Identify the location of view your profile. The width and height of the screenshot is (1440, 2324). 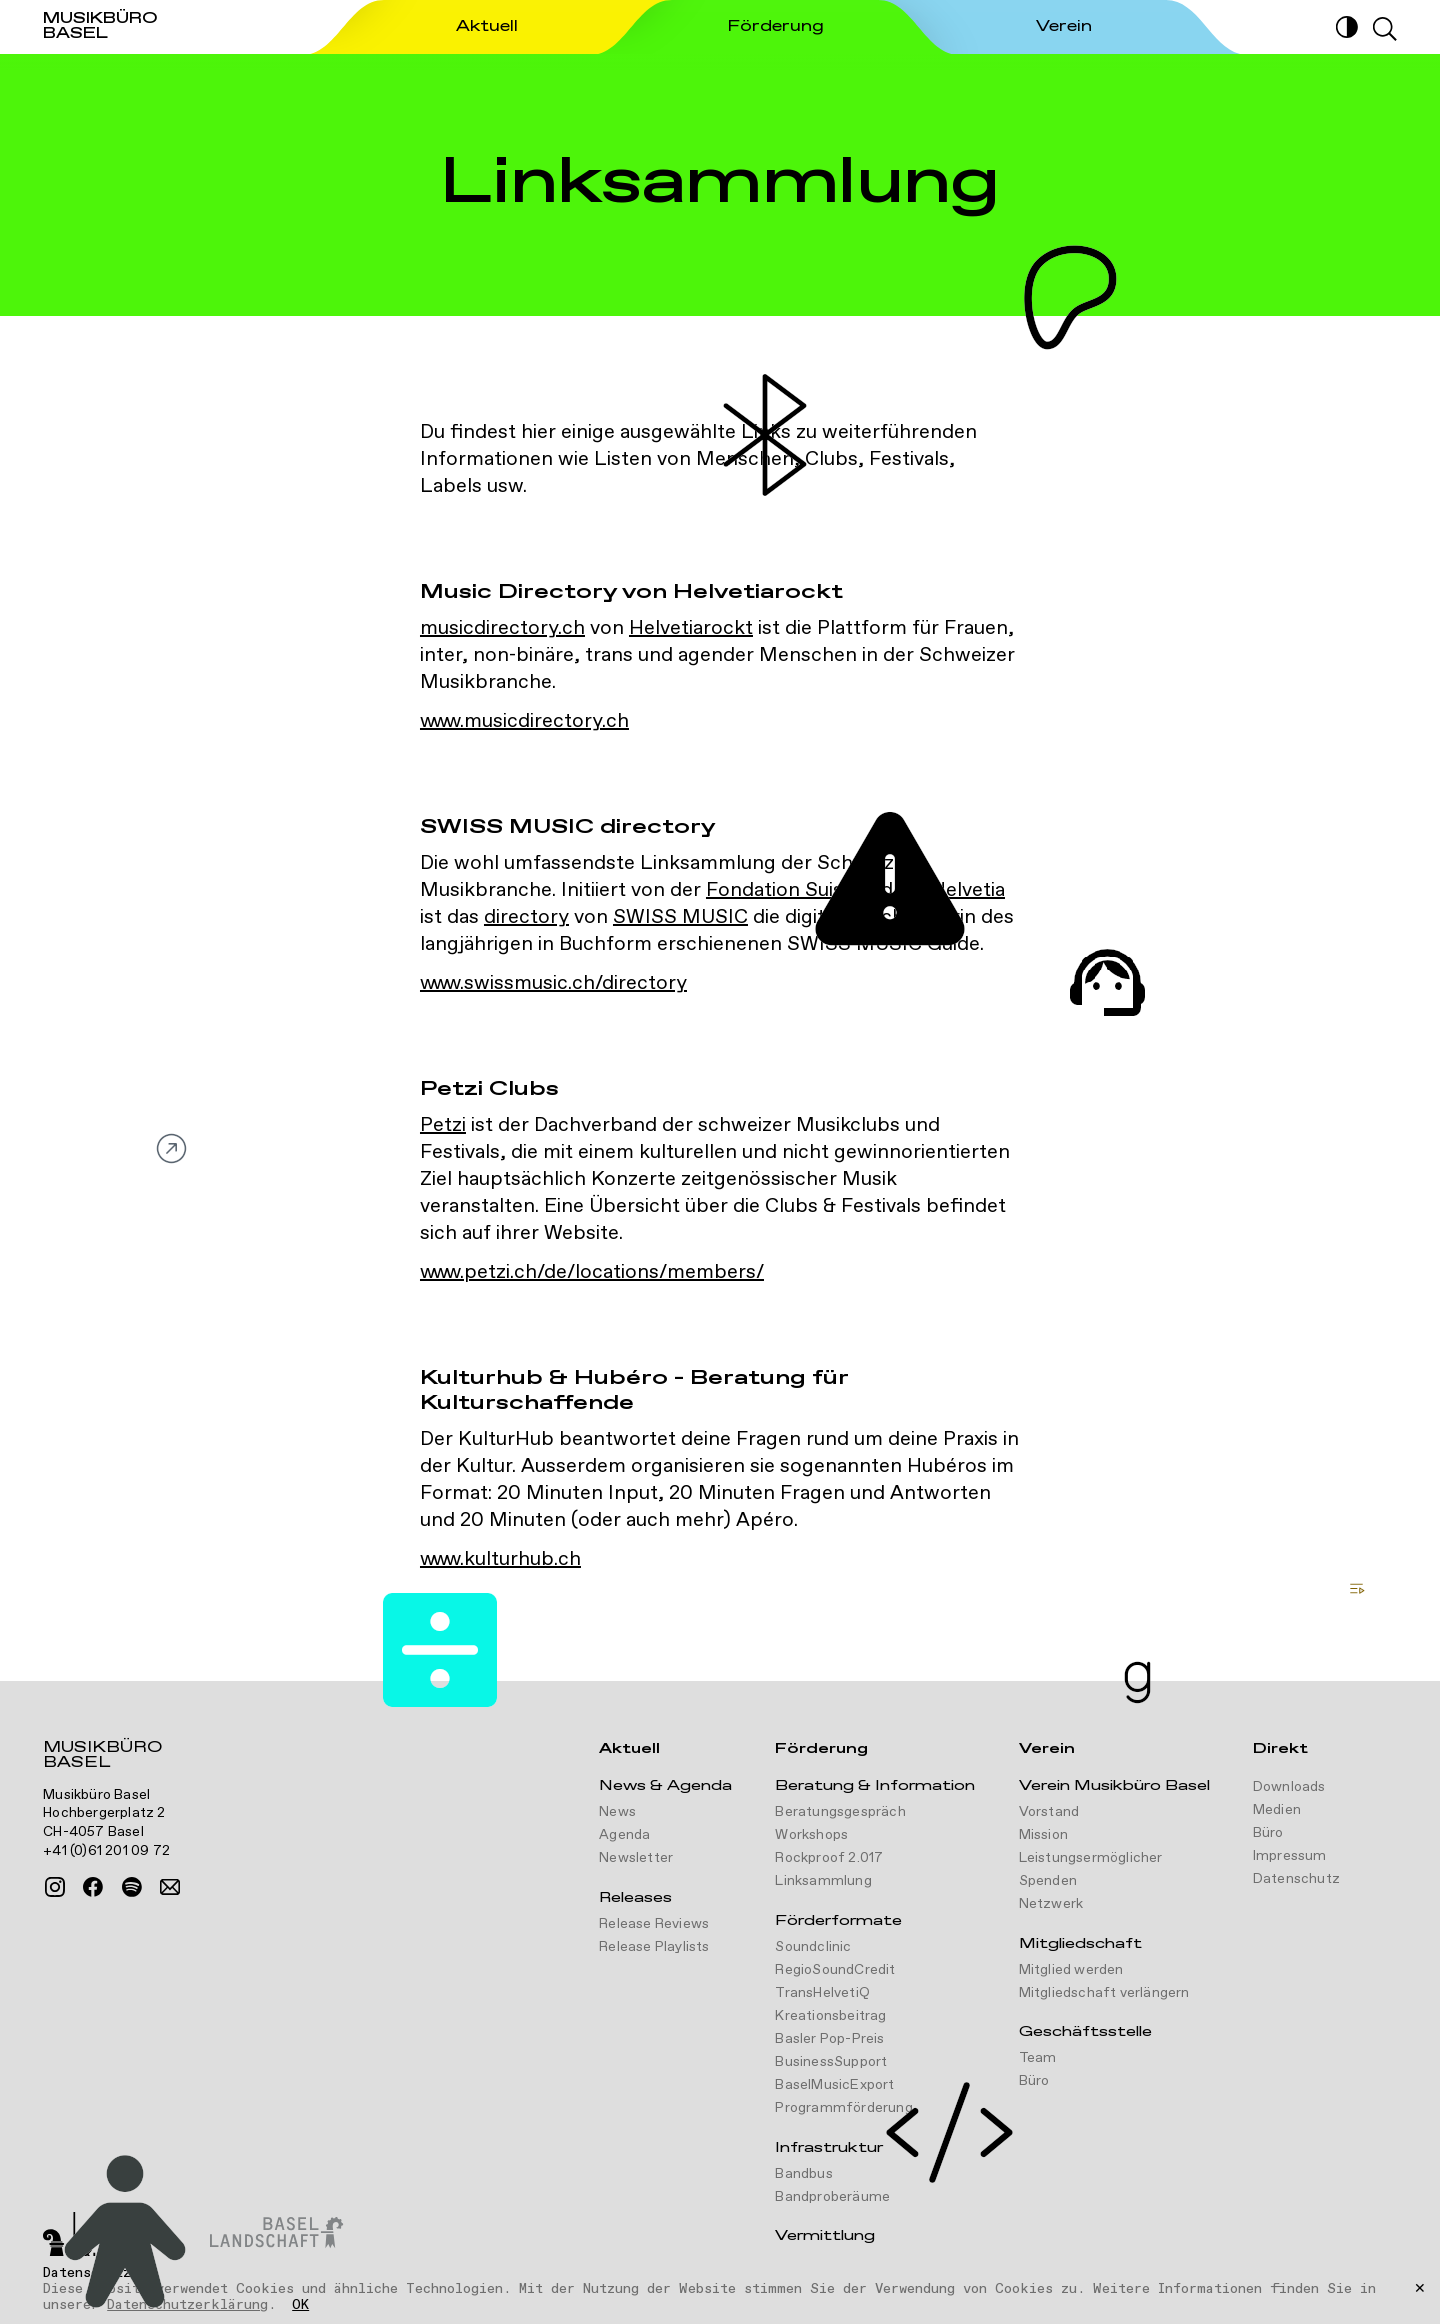
(125, 2234).